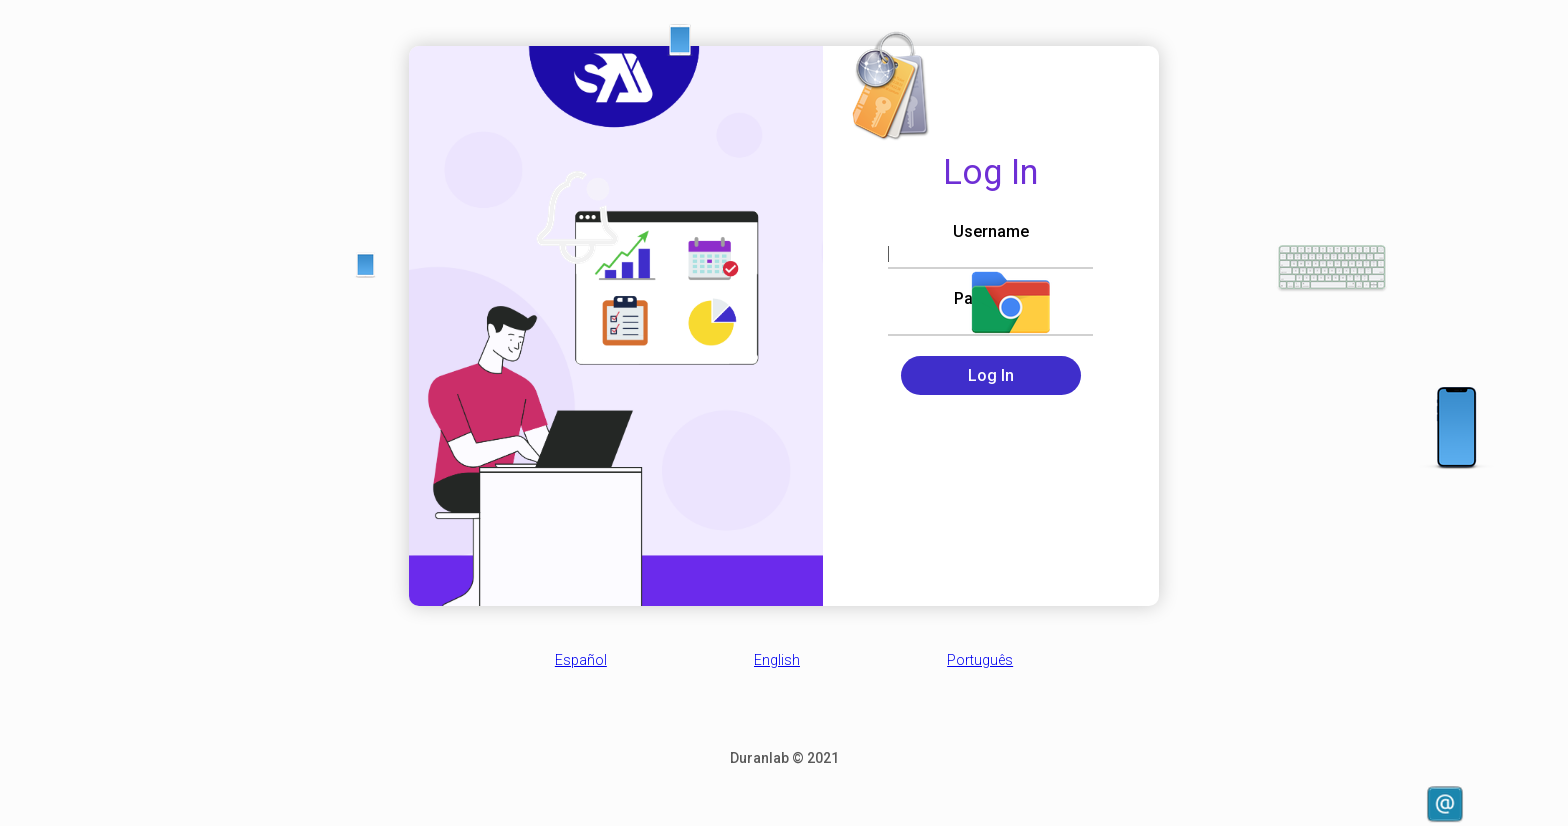  I want to click on iPhone 12 mini device icon, so click(1456, 428).